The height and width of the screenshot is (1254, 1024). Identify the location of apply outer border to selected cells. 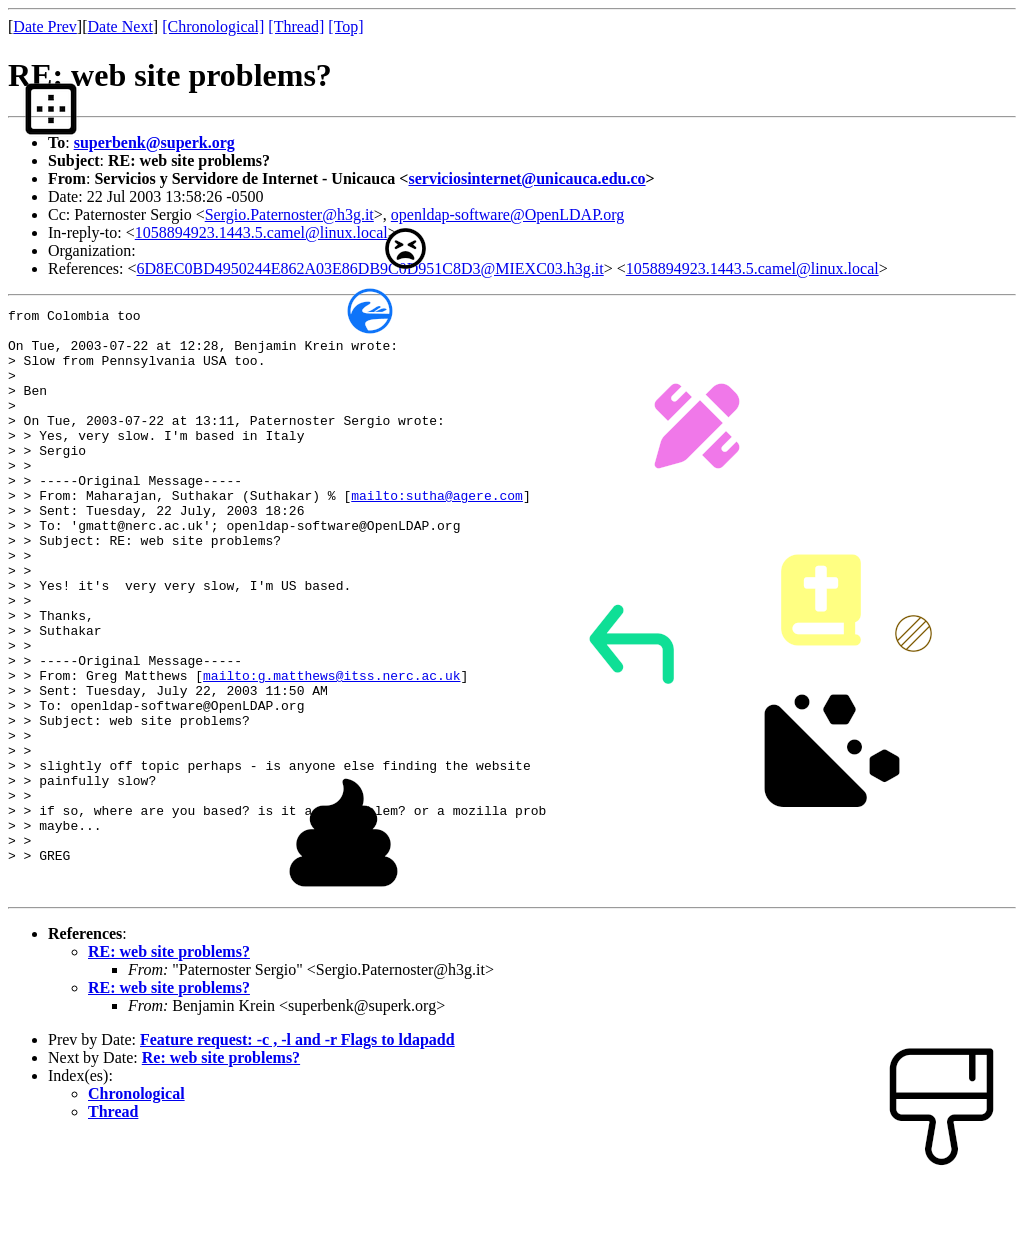
(51, 109).